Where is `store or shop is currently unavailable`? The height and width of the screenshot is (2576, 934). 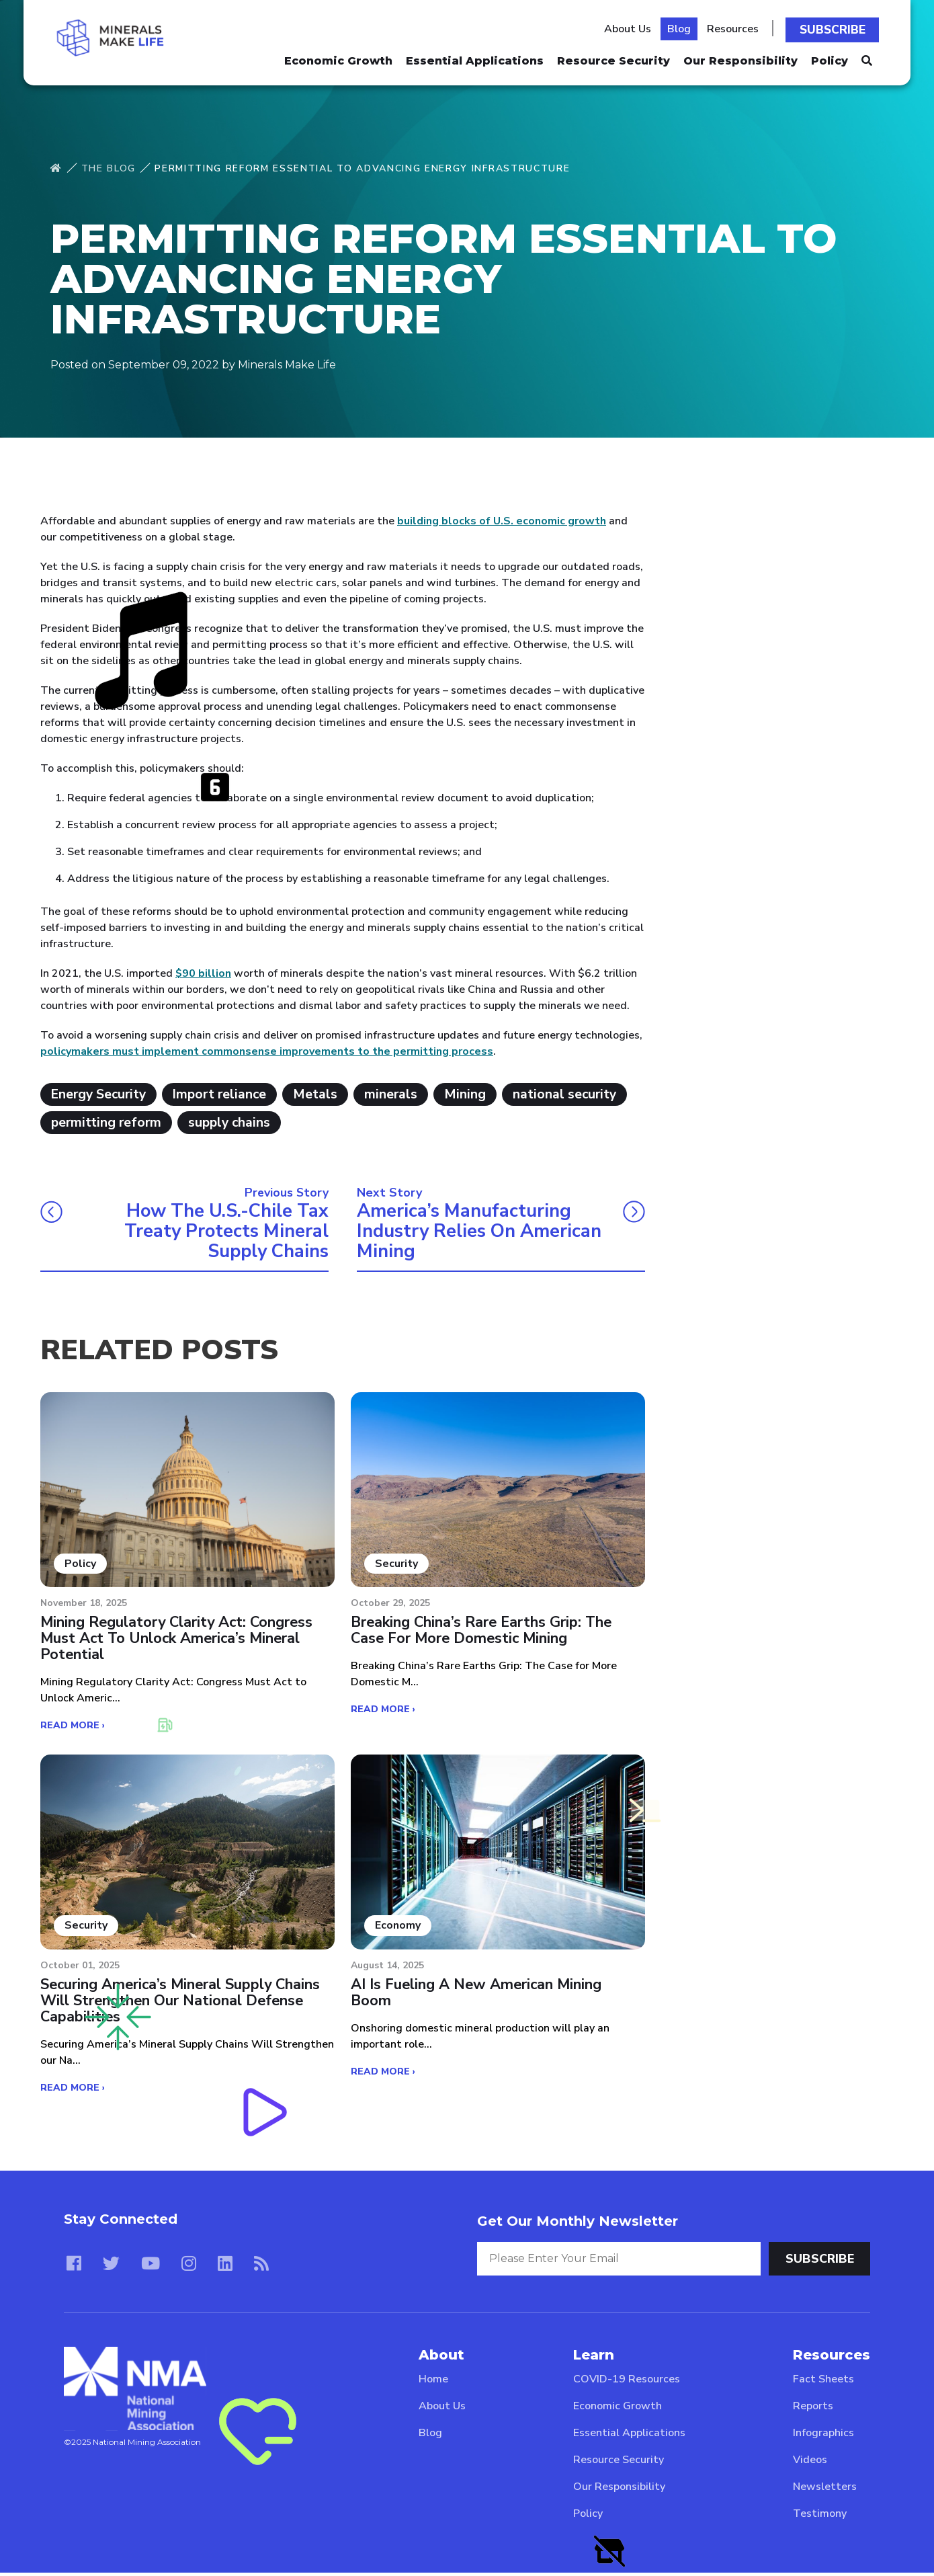
store or shop is currently unavailable is located at coordinates (609, 2551).